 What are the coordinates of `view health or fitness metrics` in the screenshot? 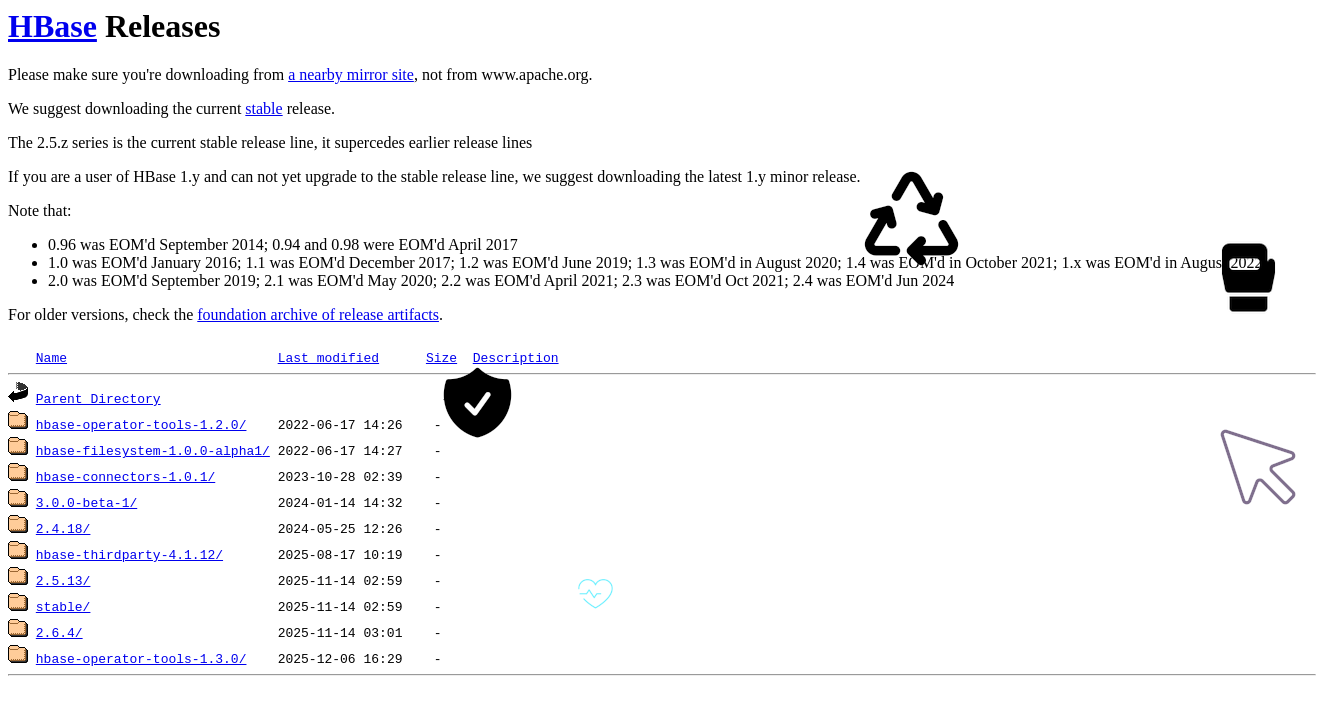 It's located at (595, 592).